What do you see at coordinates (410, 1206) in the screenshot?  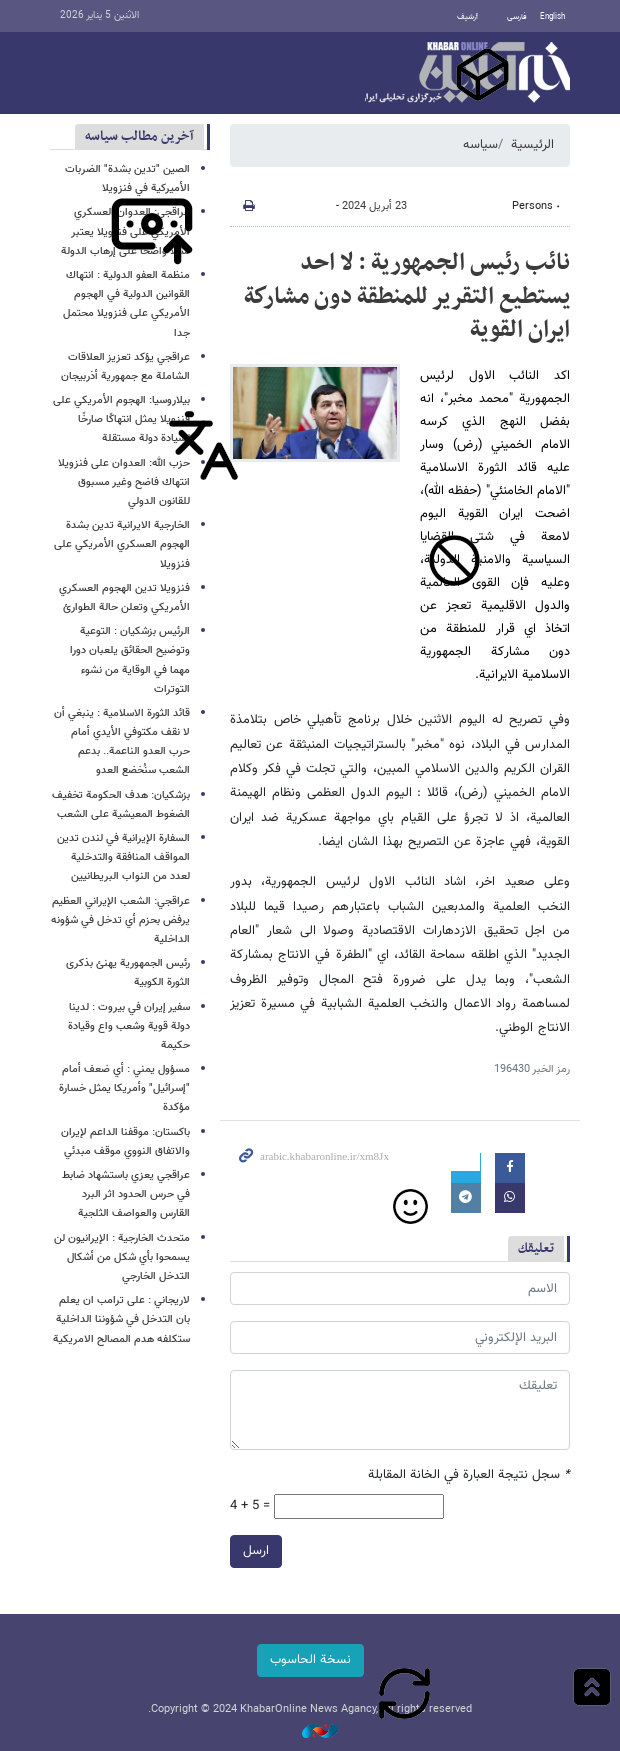 I see `add an emoji or reaction` at bounding box center [410, 1206].